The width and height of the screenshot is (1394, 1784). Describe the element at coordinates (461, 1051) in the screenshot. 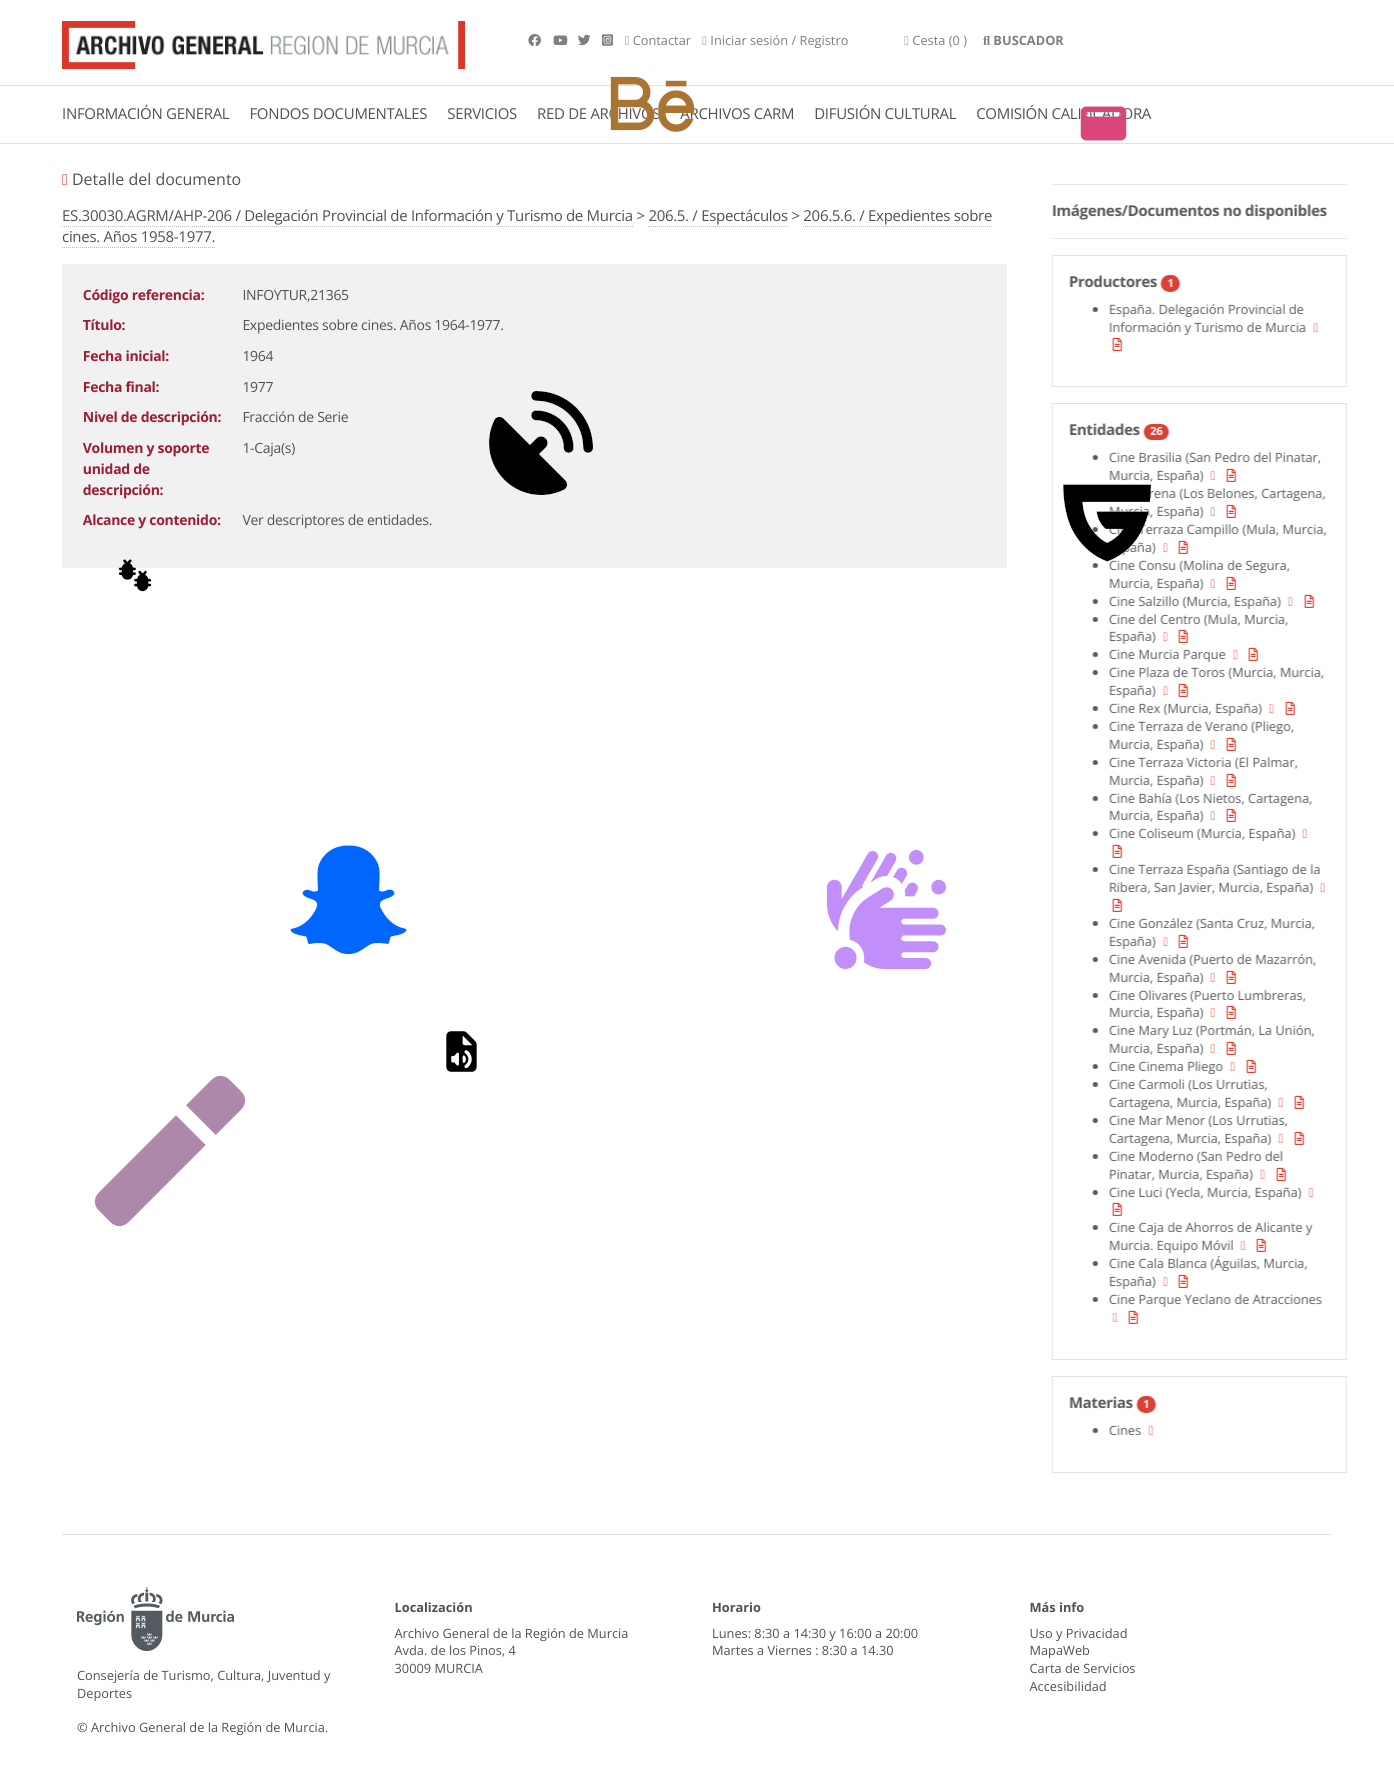

I see `open an audio file` at that location.